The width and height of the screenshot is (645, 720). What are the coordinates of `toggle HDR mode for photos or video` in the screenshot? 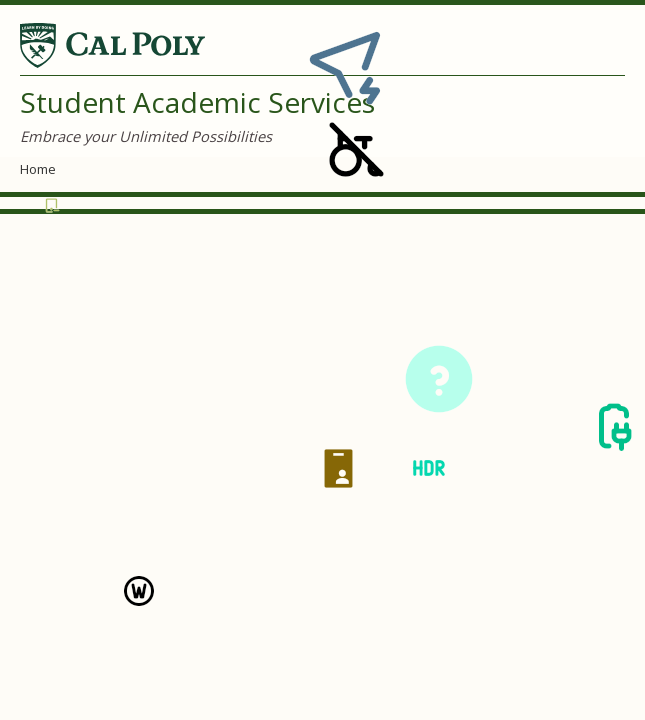 It's located at (429, 468).